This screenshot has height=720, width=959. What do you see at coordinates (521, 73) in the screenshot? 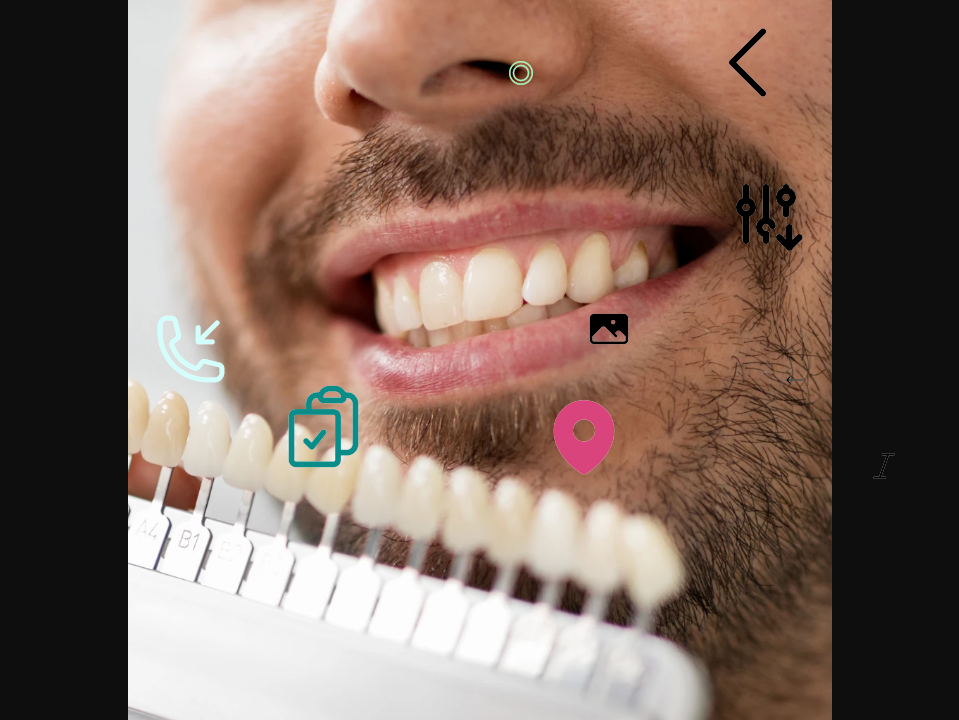
I see `start recording audio or video` at bounding box center [521, 73].